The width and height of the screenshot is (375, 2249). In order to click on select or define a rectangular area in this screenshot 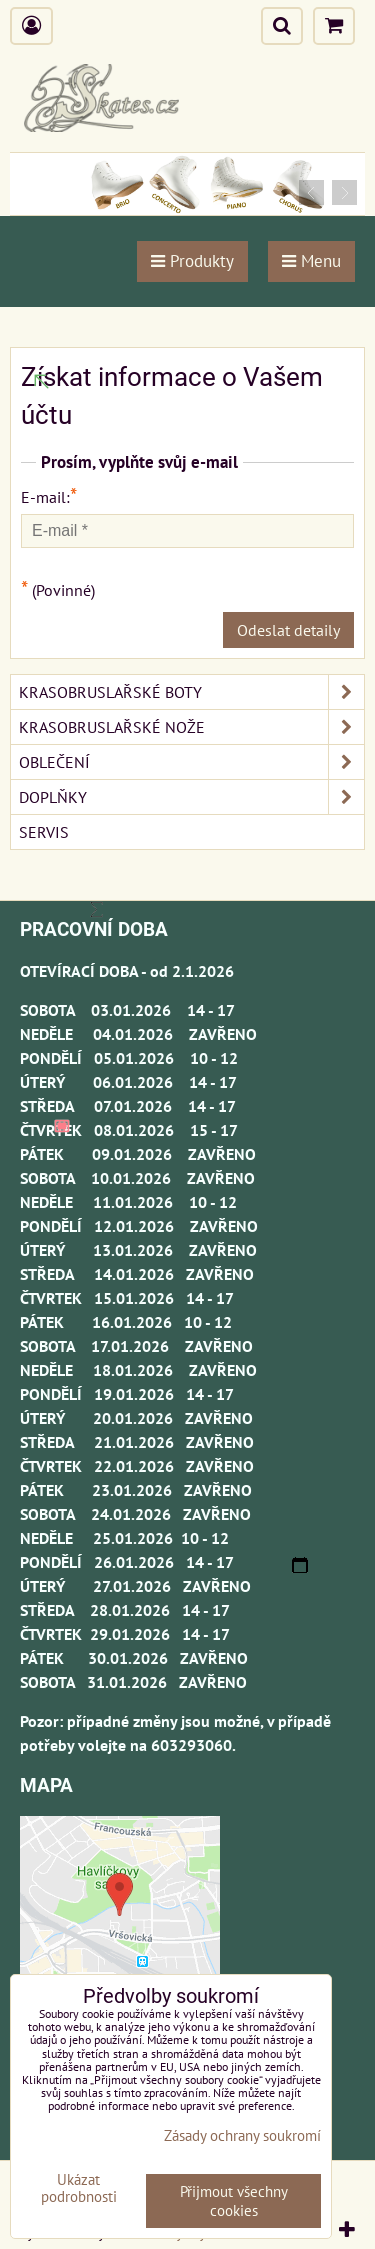, I will do `click(62, 1126)`.